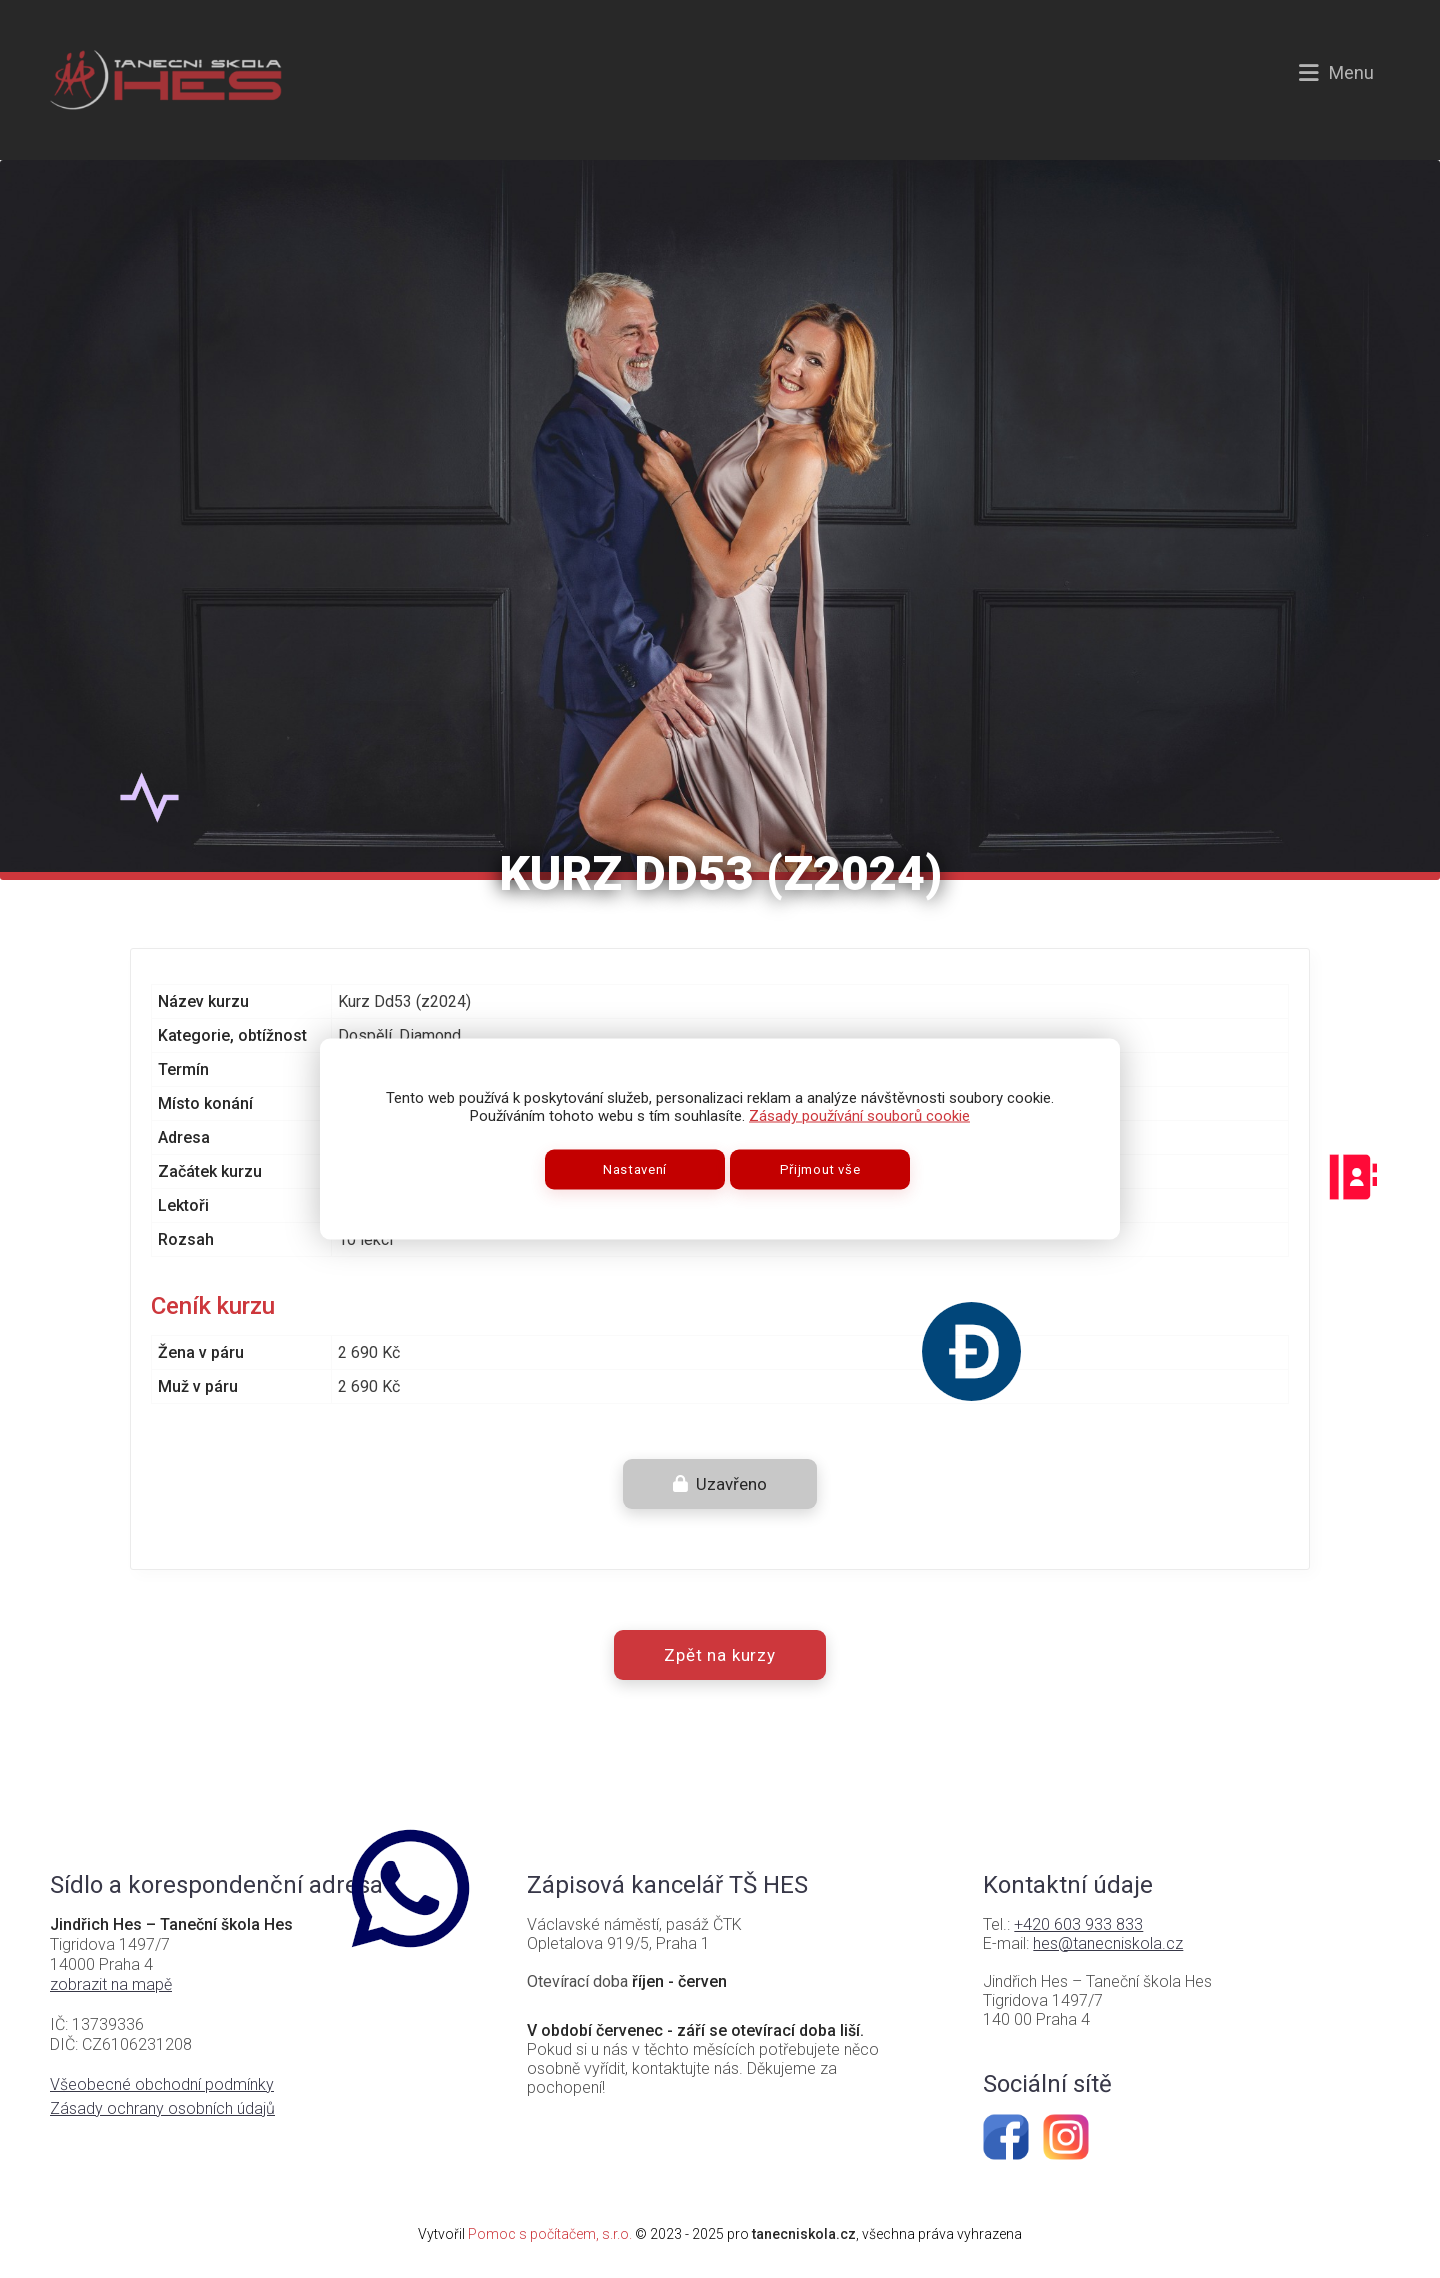 This screenshot has height=2278, width=1440. What do you see at coordinates (971, 1351) in the screenshot?
I see `view dogecoin wallet or balance` at bounding box center [971, 1351].